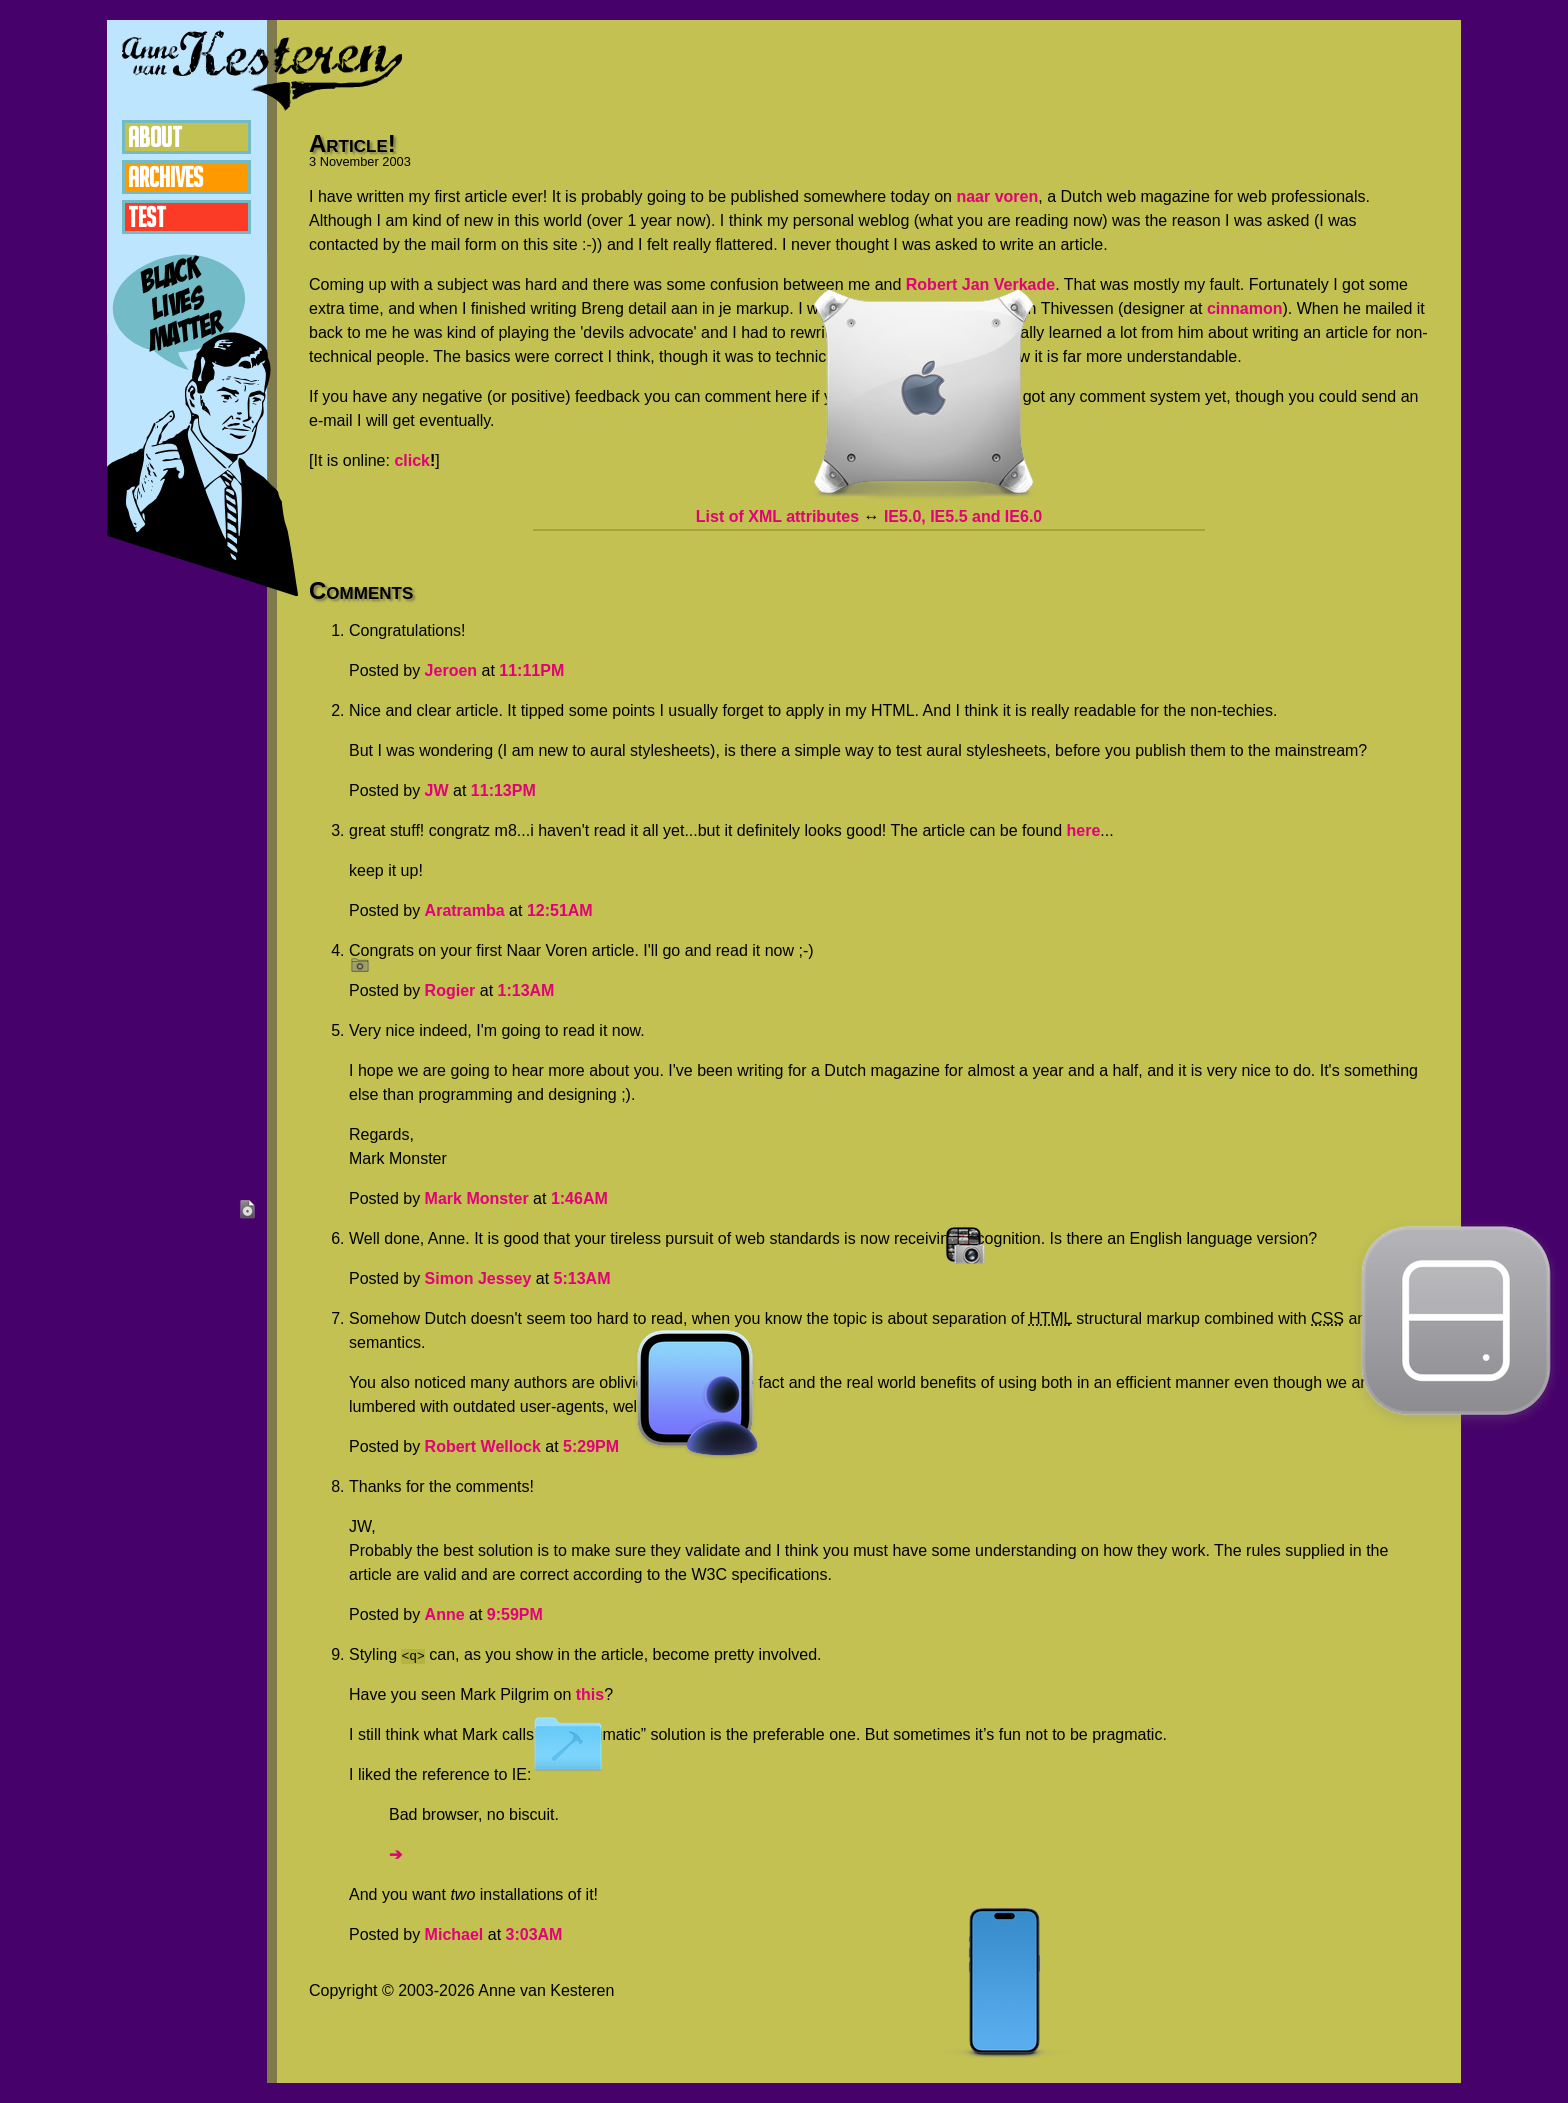 Image resolution: width=1568 pixels, height=2103 pixels. What do you see at coordinates (695, 1388) in the screenshot?
I see `start or join a screen sharing session` at bounding box center [695, 1388].